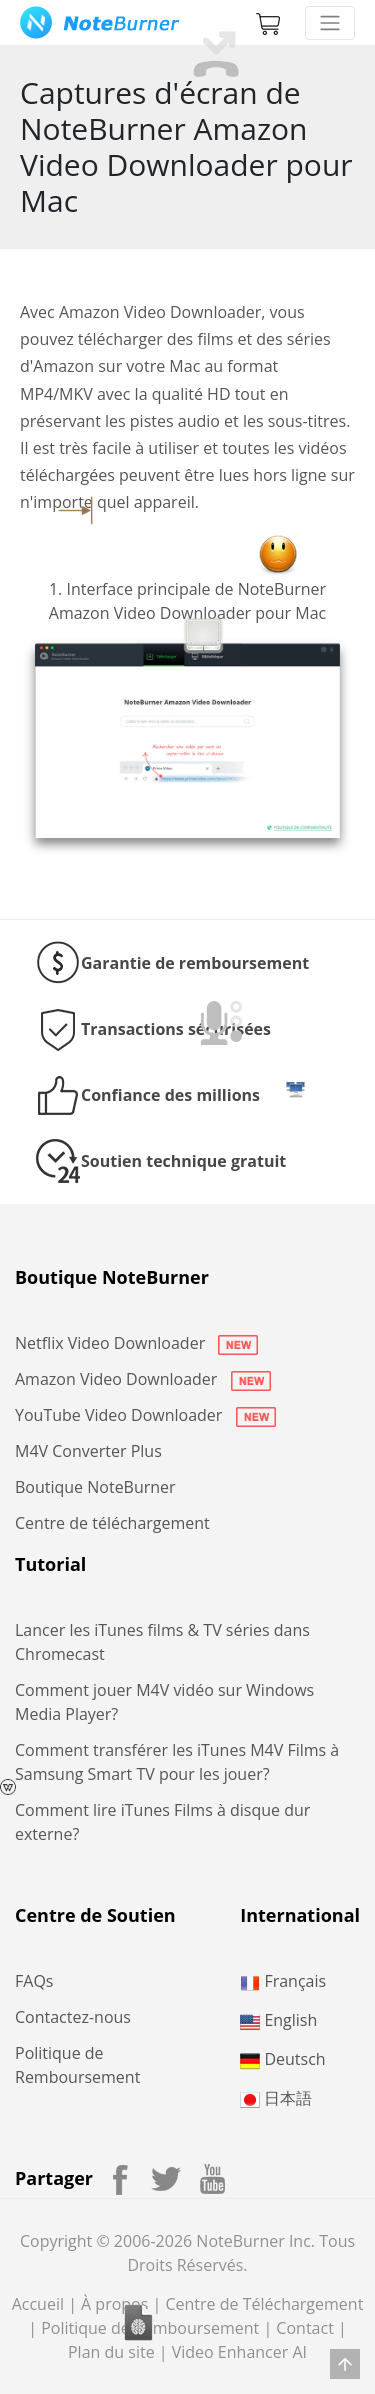 Image resolution: width=375 pixels, height=2394 pixels. What do you see at coordinates (221, 1021) in the screenshot?
I see `indicates microphone input level is set to low` at bounding box center [221, 1021].